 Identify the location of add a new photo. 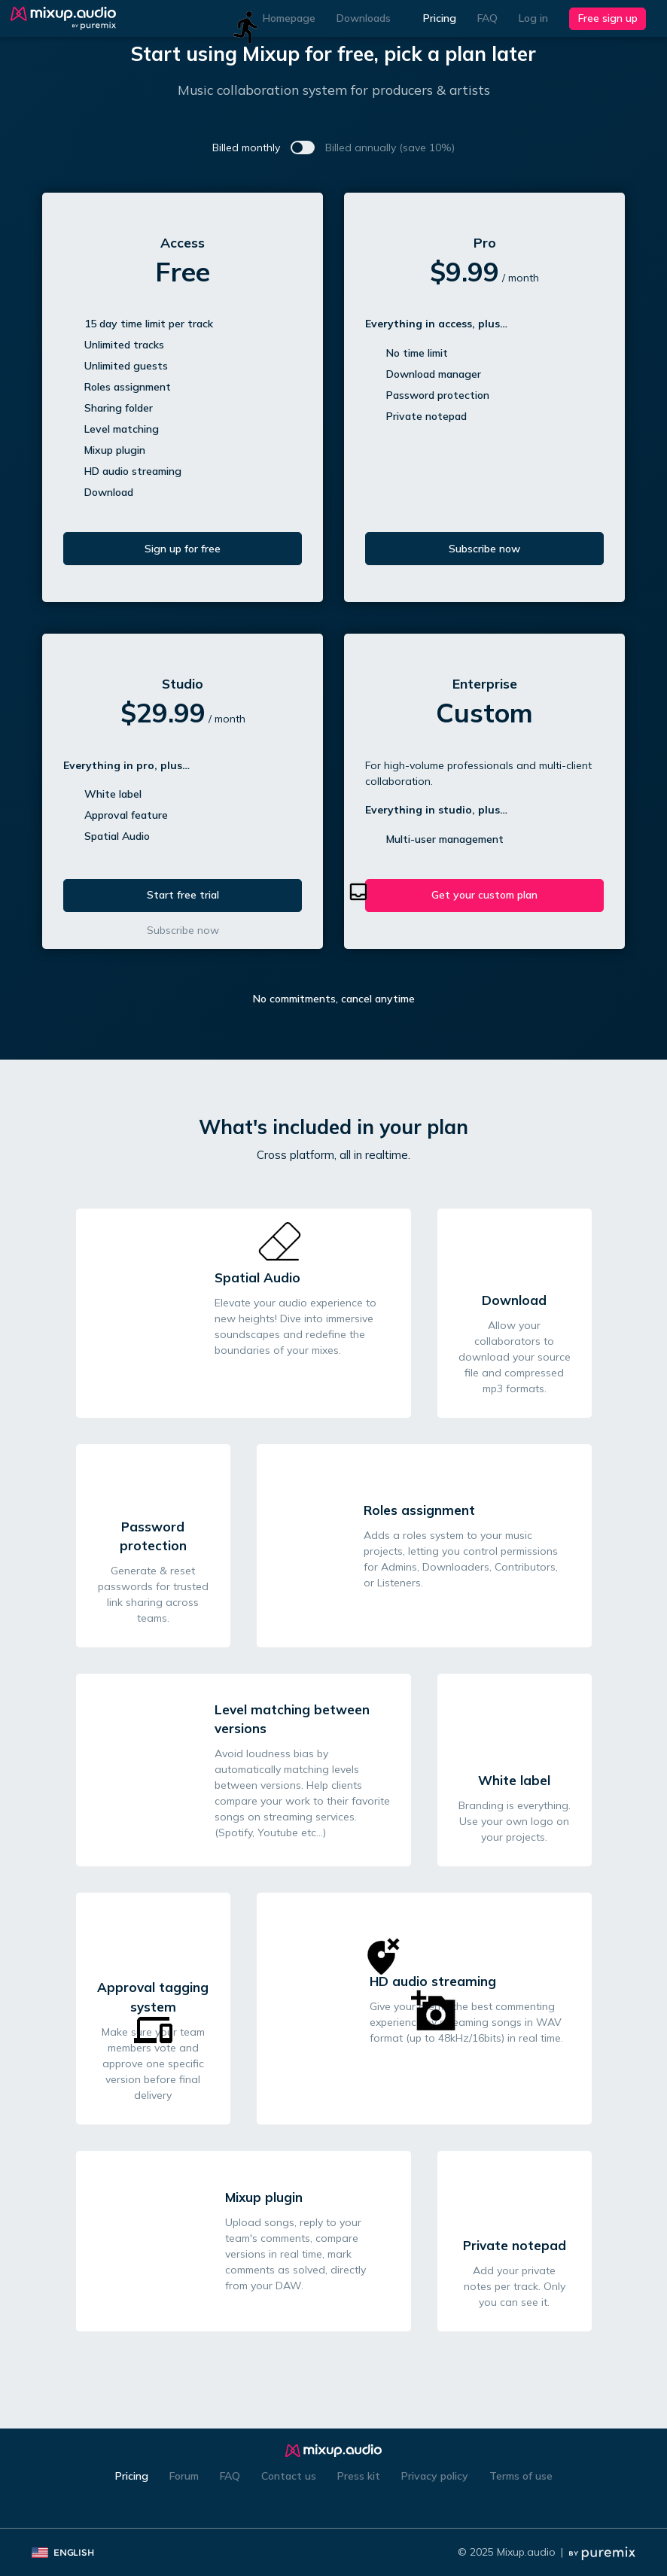
(434, 2011).